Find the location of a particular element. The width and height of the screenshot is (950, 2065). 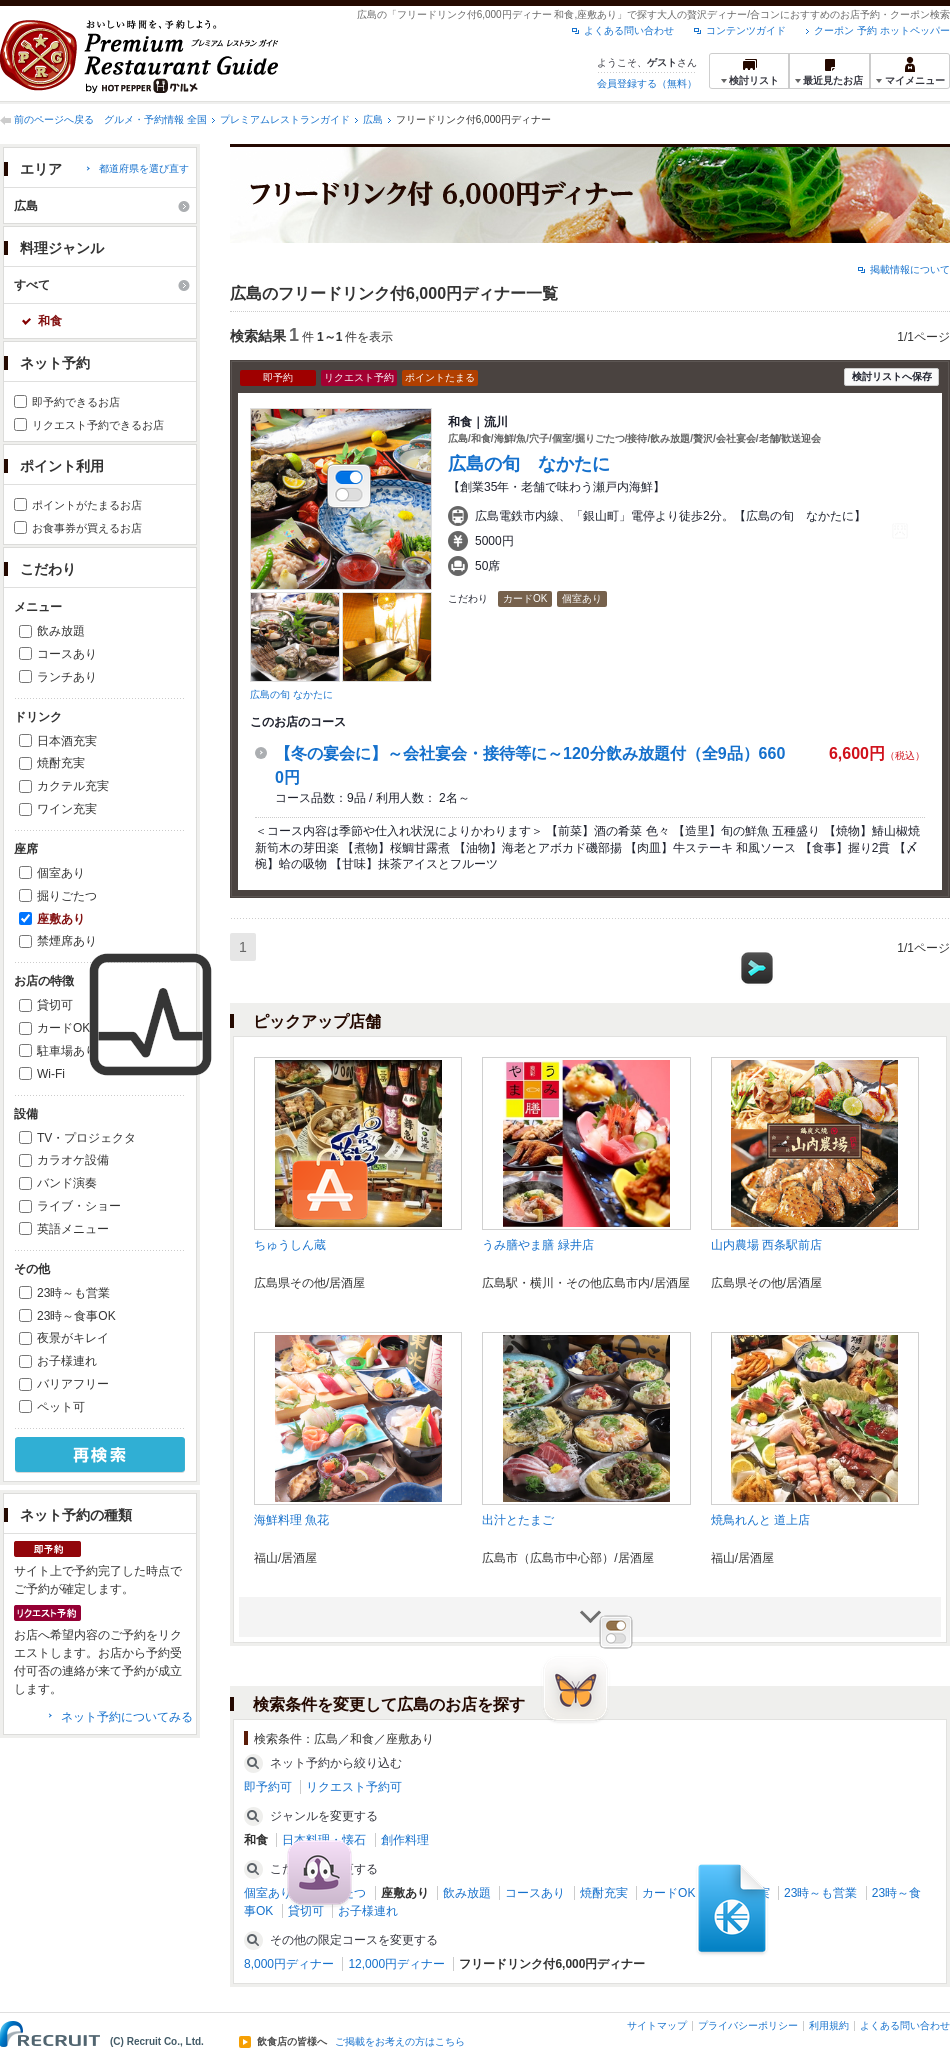

open sublime merge git client is located at coordinates (757, 968).